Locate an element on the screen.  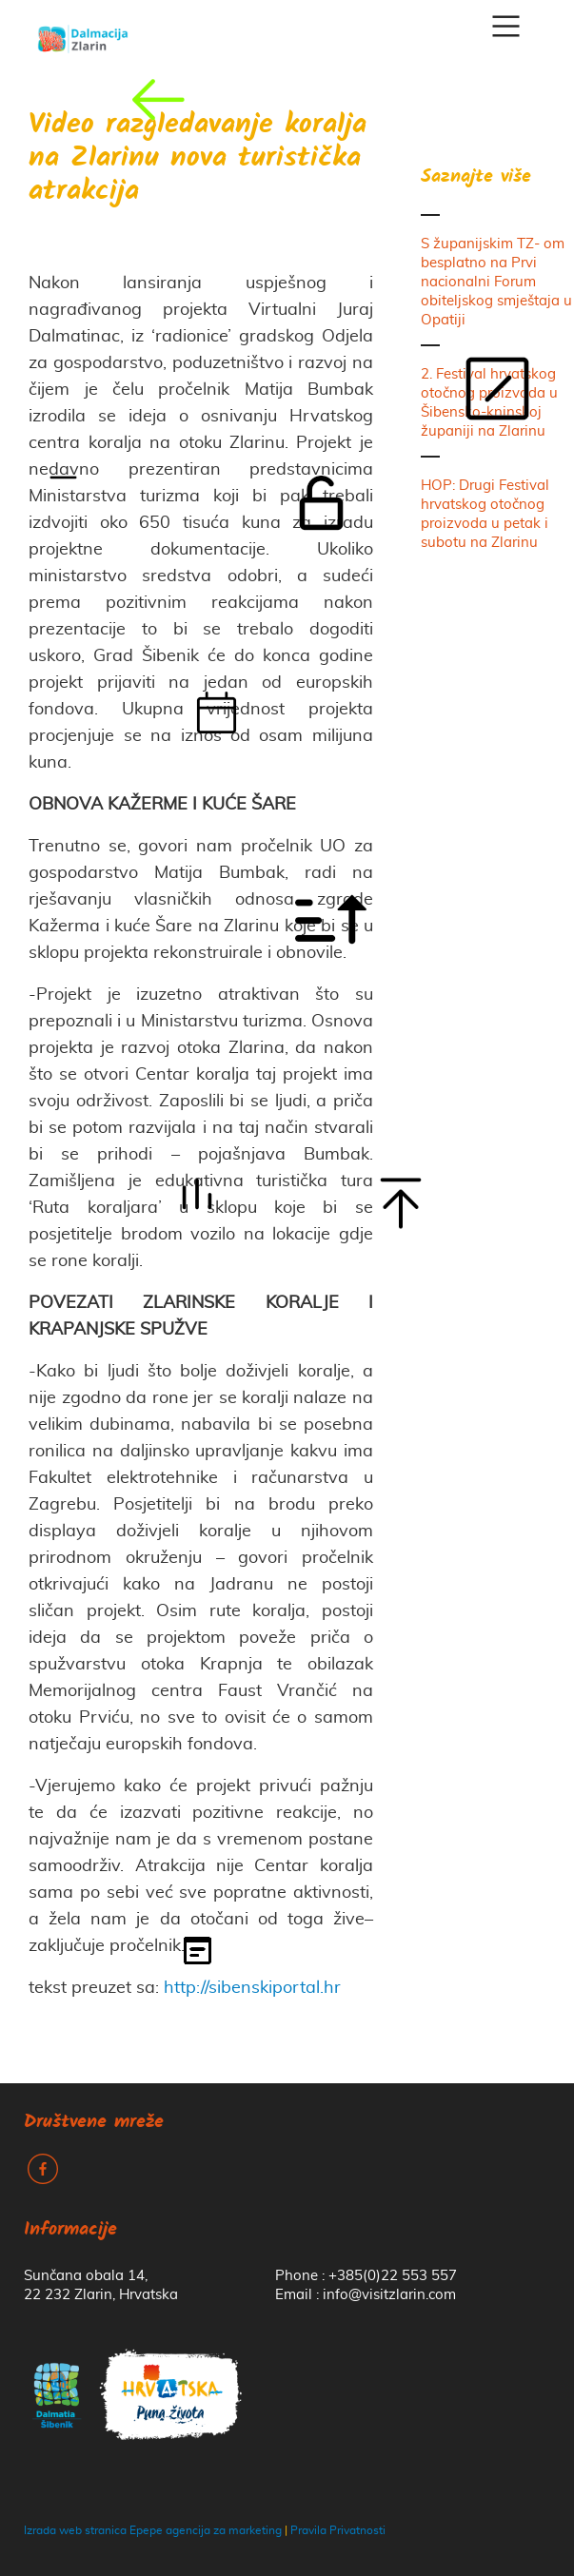
open rich text editor is located at coordinates (197, 1950).